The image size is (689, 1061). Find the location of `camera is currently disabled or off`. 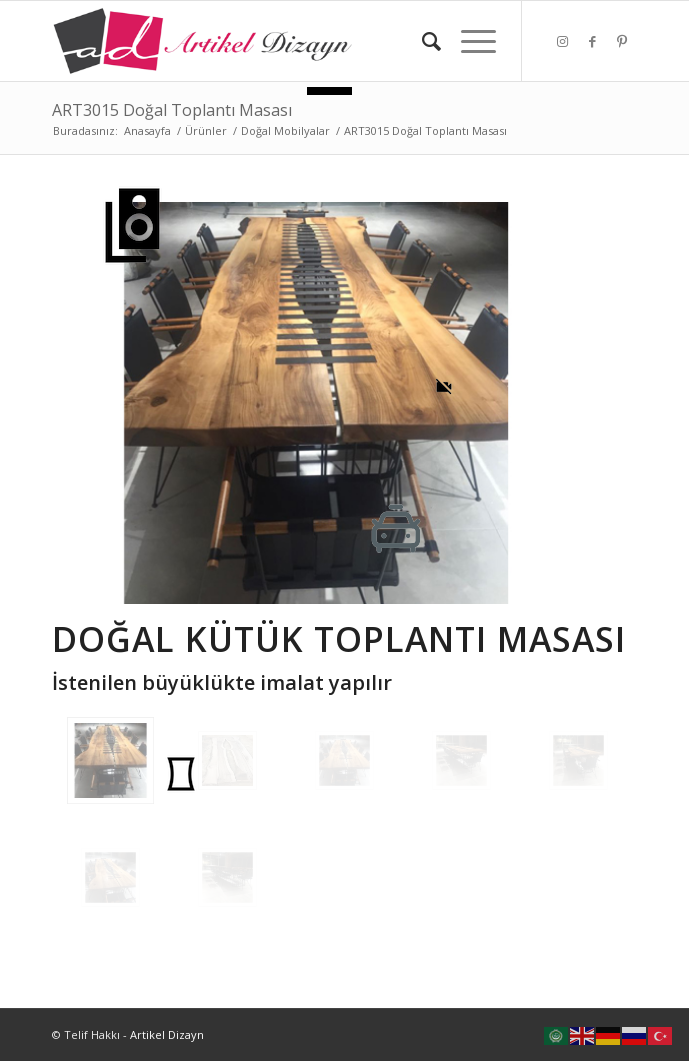

camera is currently disabled or off is located at coordinates (444, 387).